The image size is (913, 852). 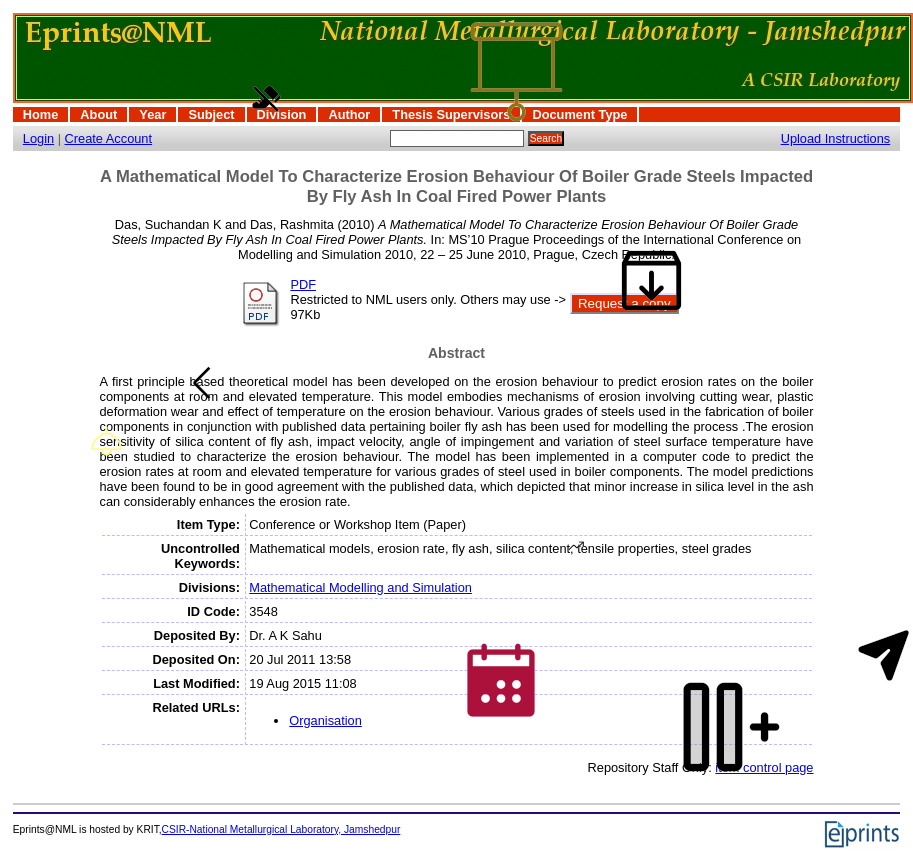 What do you see at coordinates (724, 727) in the screenshot?
I see `add a new column to the right` at bounding box center [724, 727].